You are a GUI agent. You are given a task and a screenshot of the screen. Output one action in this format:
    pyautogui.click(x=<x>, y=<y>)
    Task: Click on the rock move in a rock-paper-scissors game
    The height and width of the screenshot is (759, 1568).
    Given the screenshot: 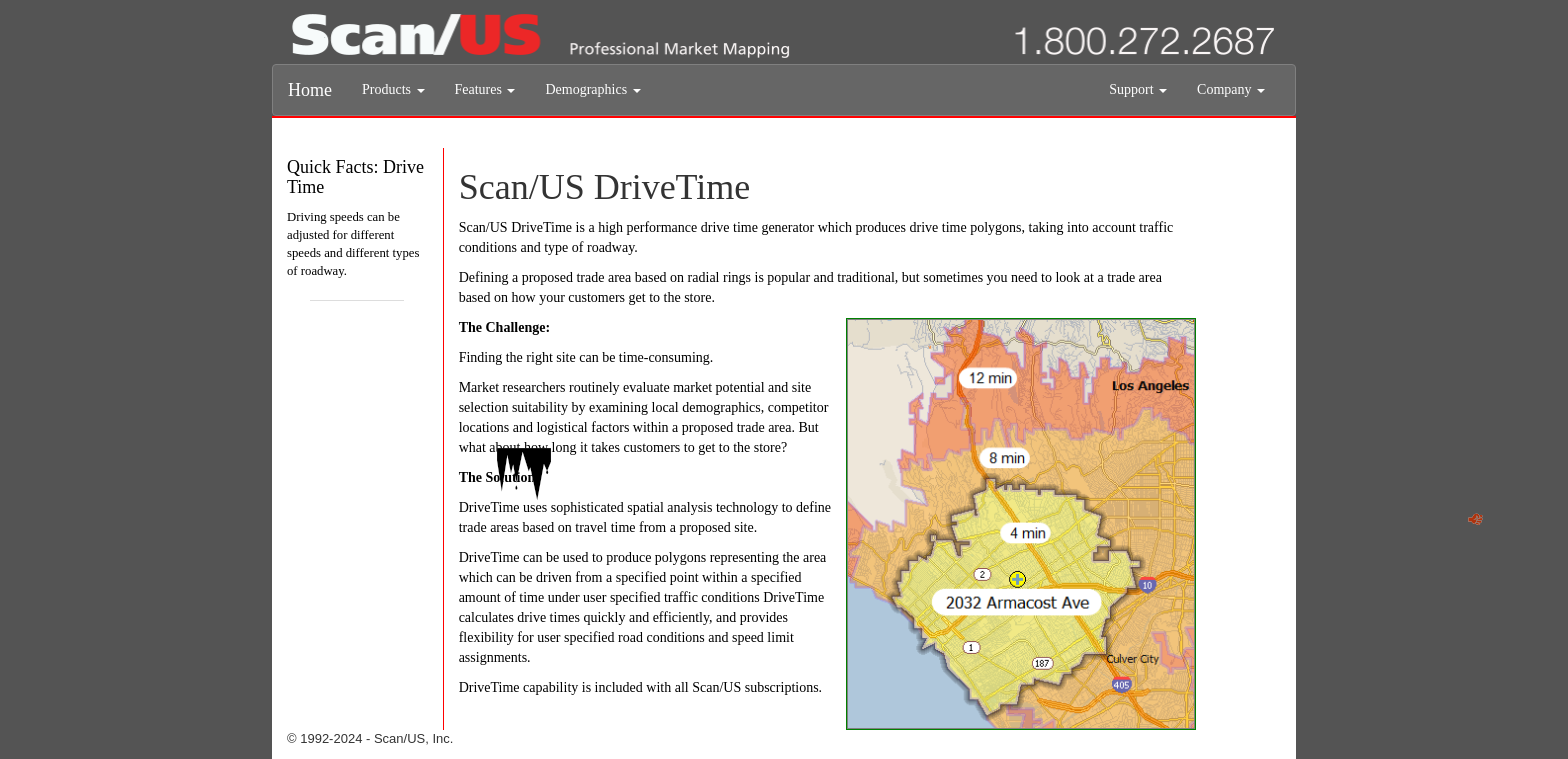 What is the action you would take?
    pyautogui.click(x=1475, y=518)
    